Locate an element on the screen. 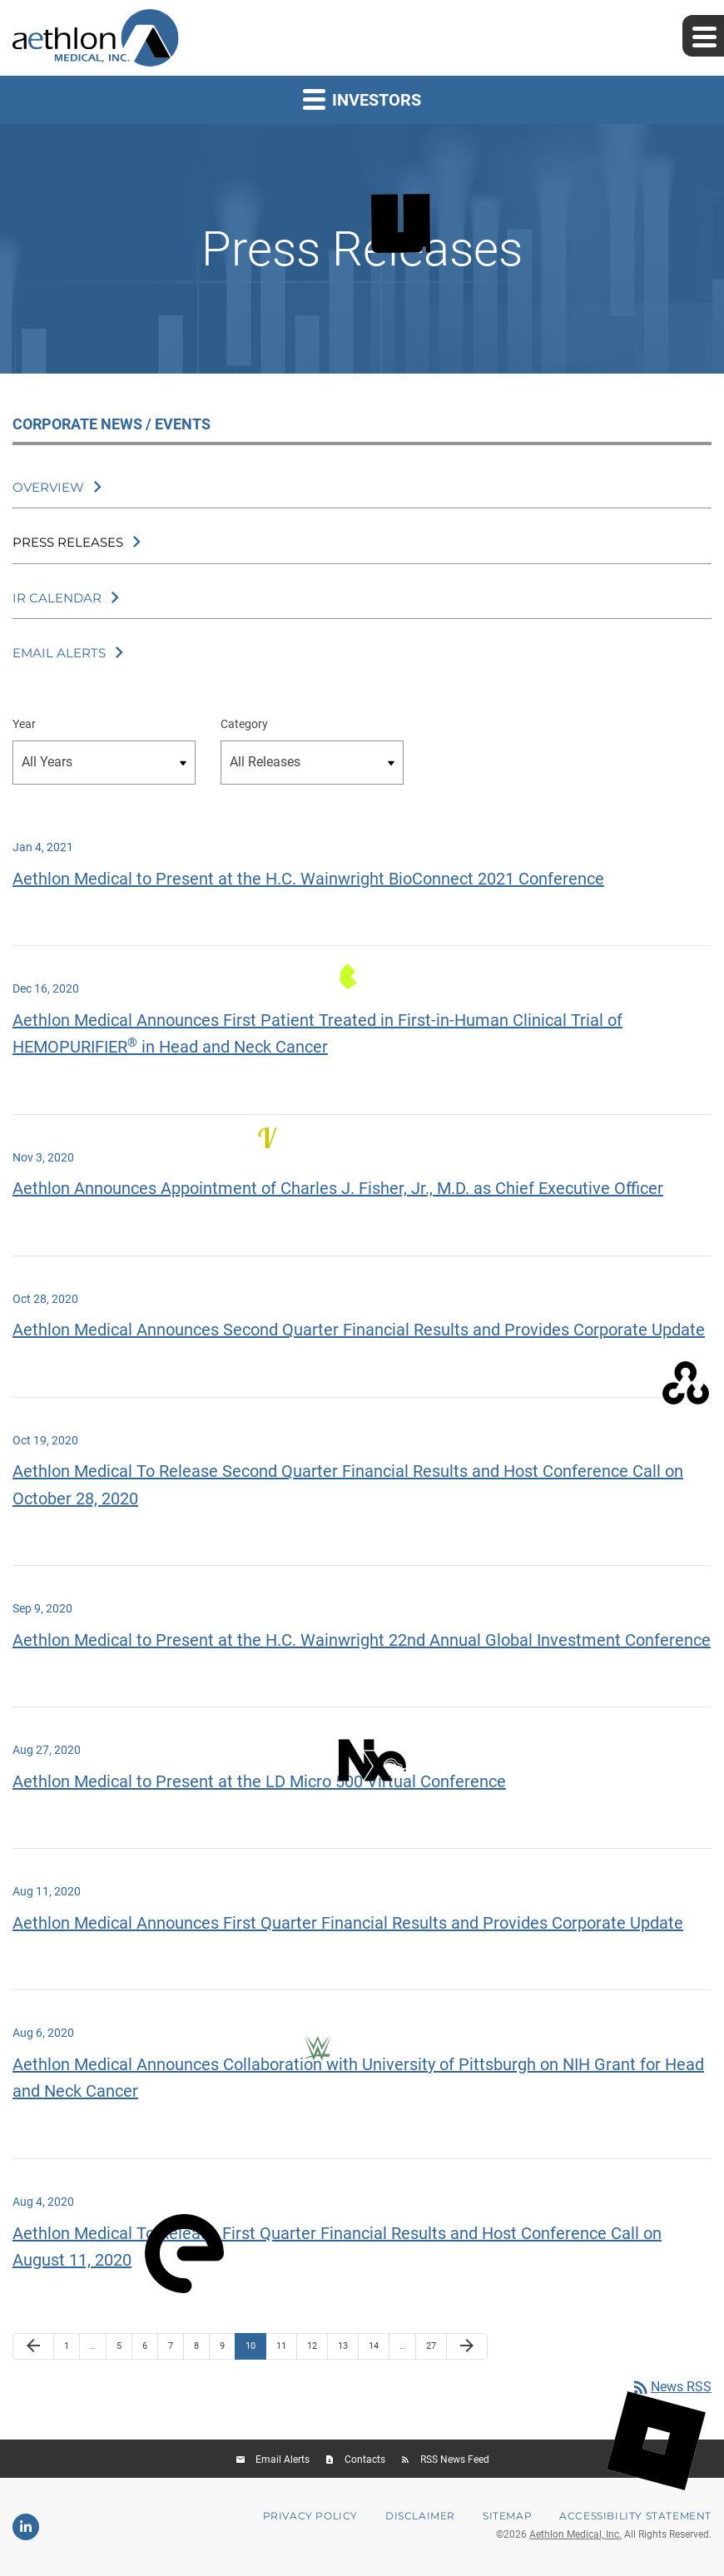 Image resolution: width=724 pixels, height=2576 pixels. nx build system logo is located at coordinates (372, 1760).